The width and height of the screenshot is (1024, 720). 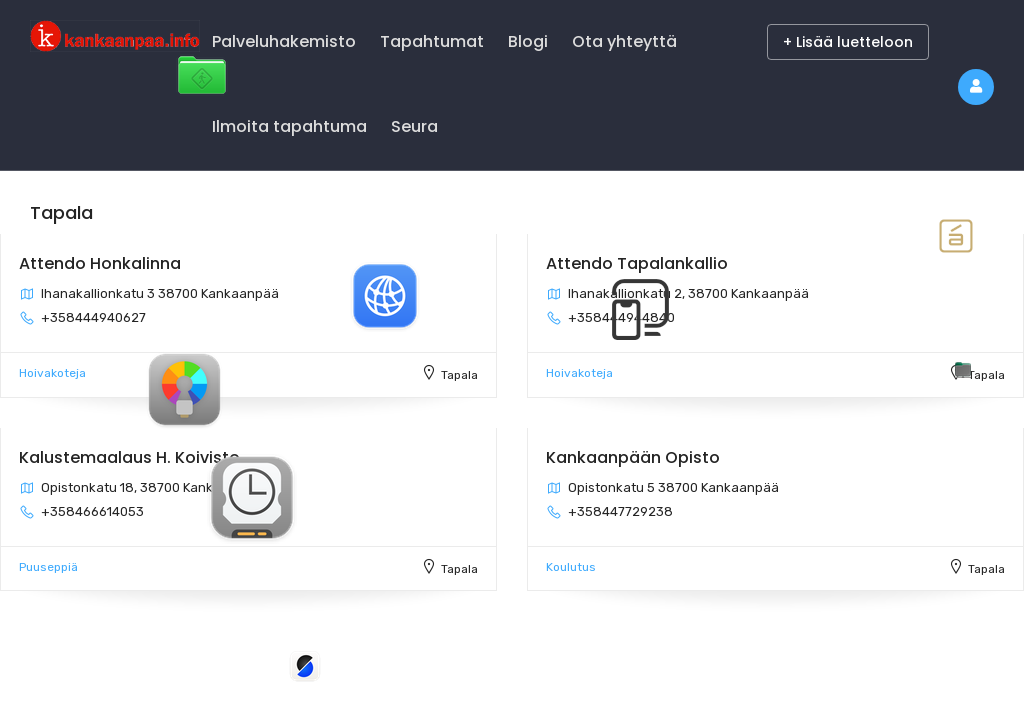 I want to click on open SuperSlicer 3D printing slicer application, so click(x=305, y=666).